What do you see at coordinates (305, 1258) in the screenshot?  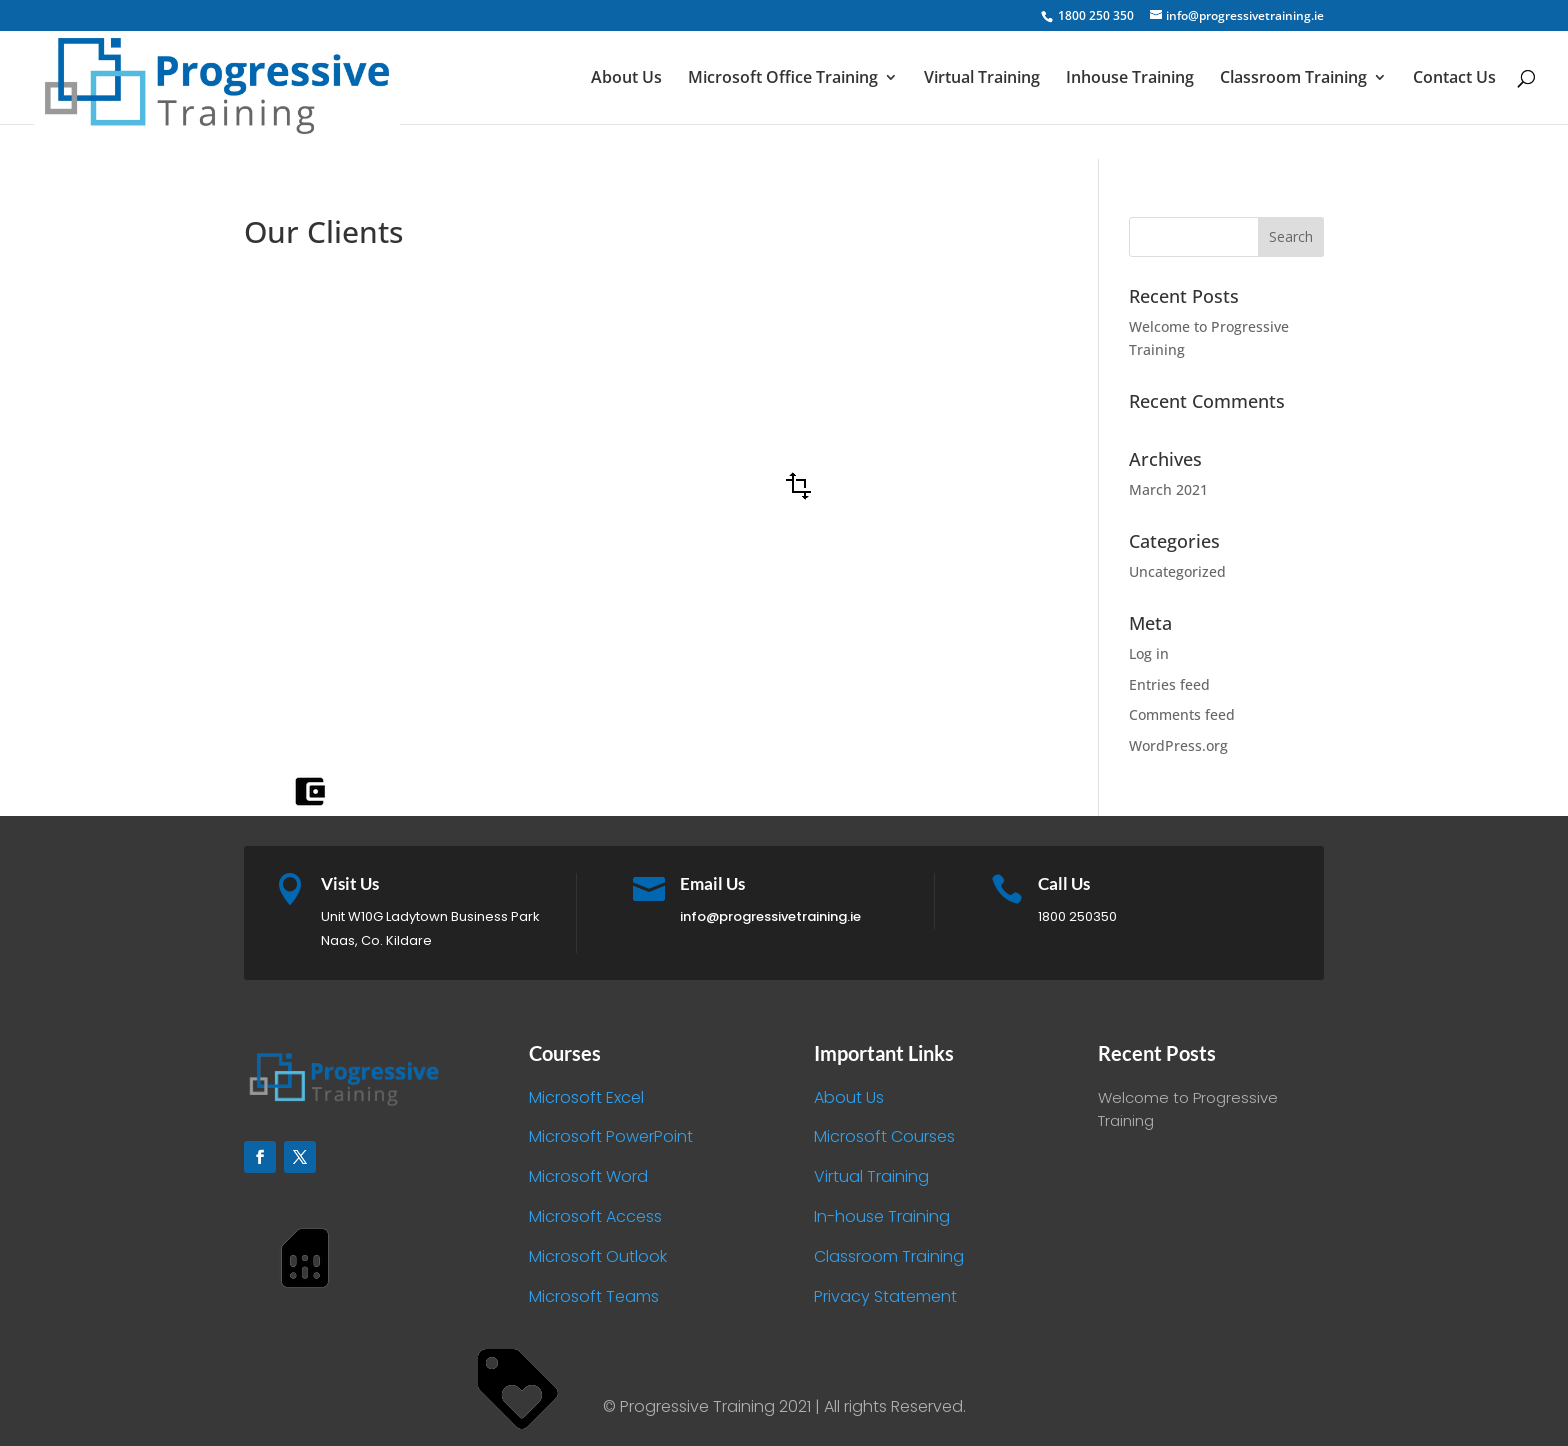 I see `manage sim card settings` at bounding box center [305, 1258].